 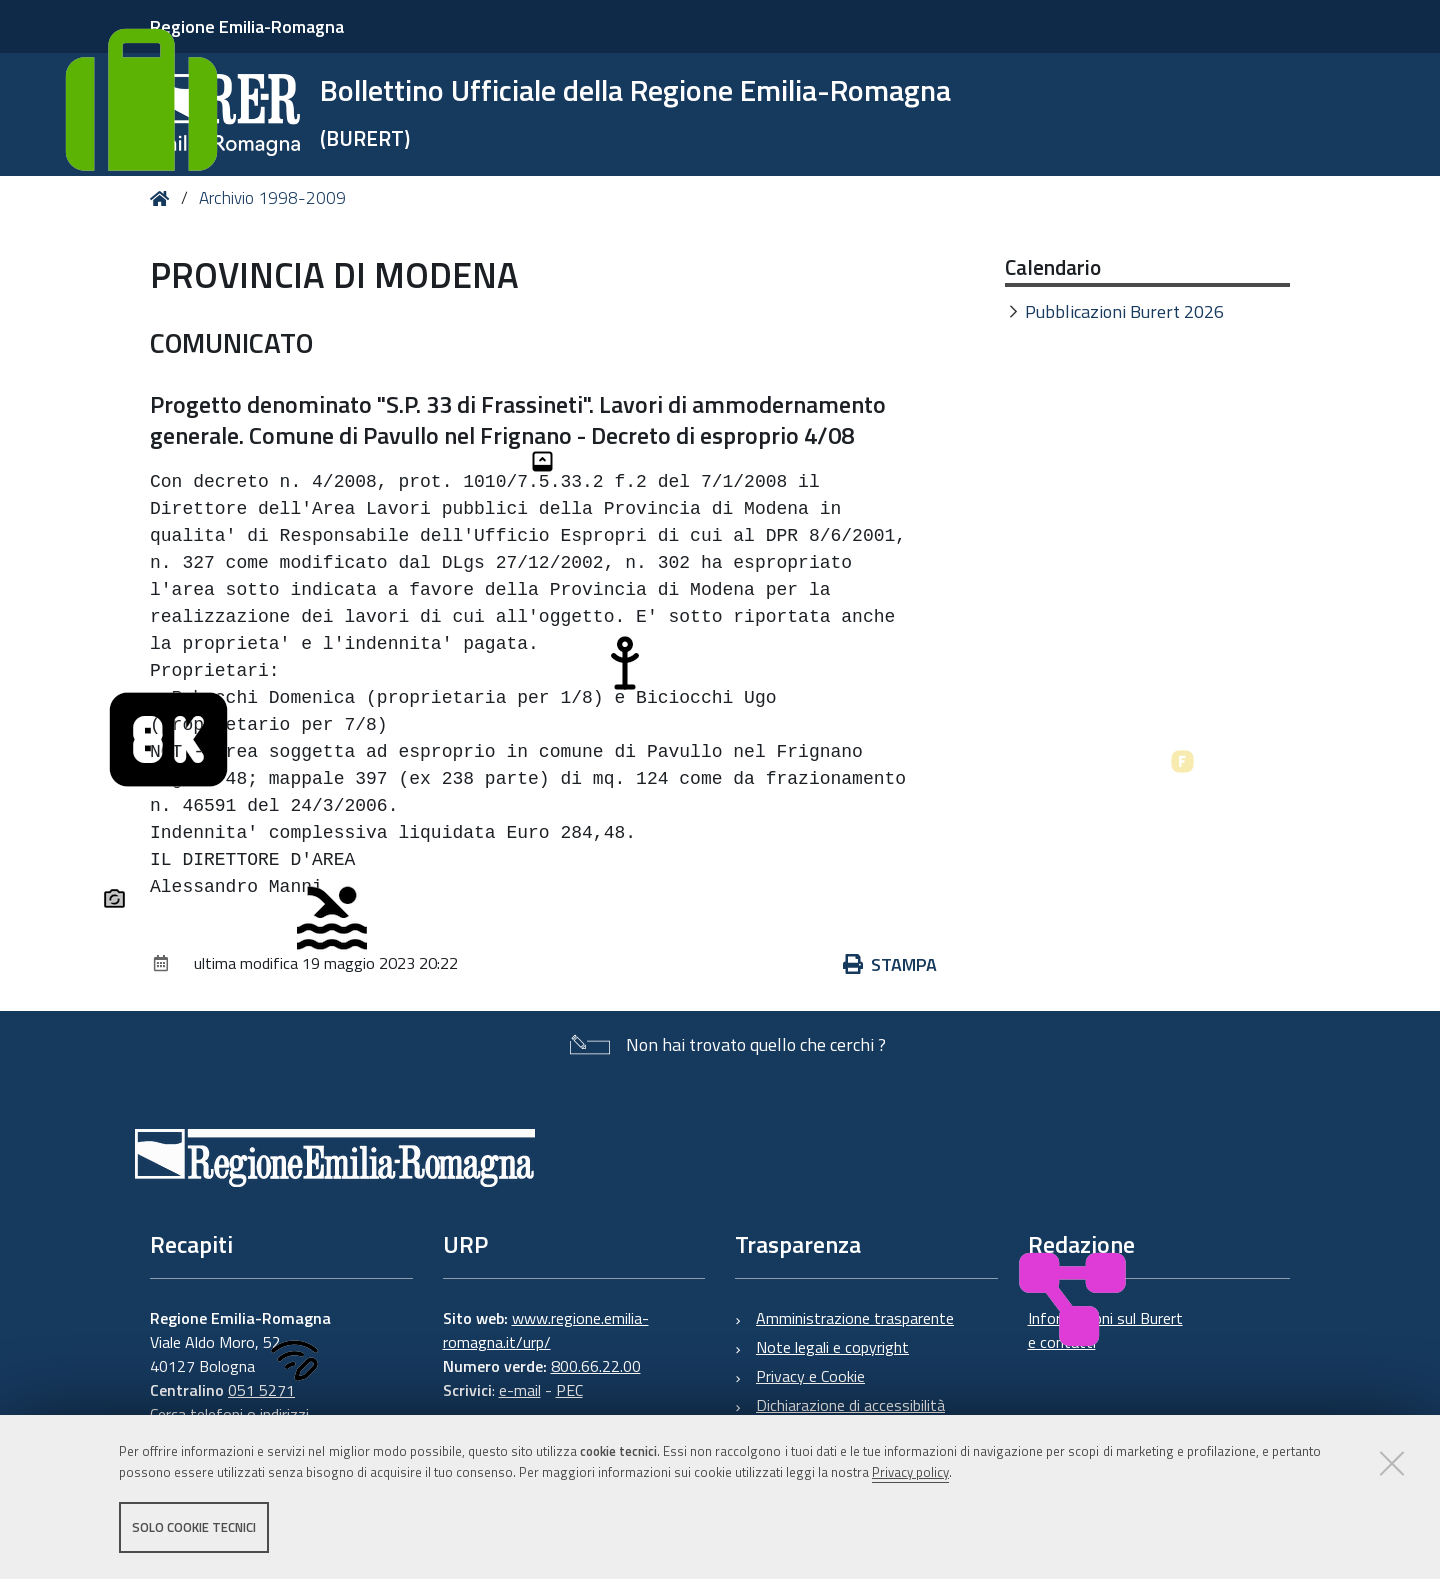 I want to click on view pool or swimming amenities, so click(x=332, y=918).